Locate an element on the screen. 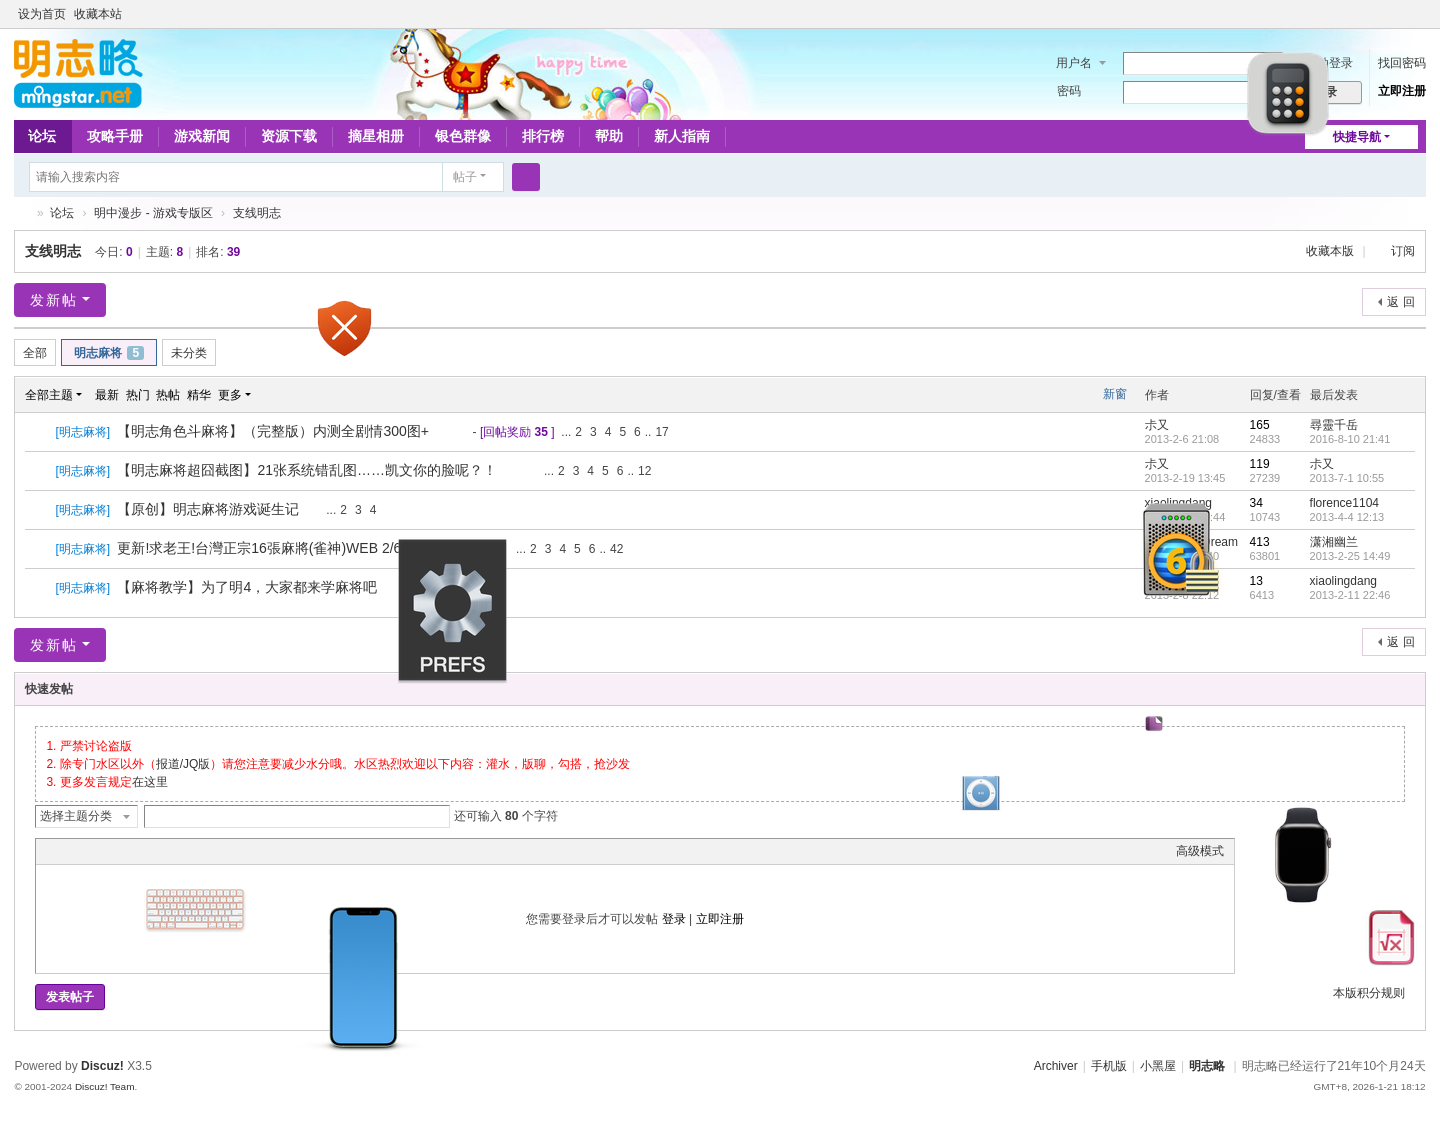  iPod shuffle device connected is located at coordinates (981, 793).